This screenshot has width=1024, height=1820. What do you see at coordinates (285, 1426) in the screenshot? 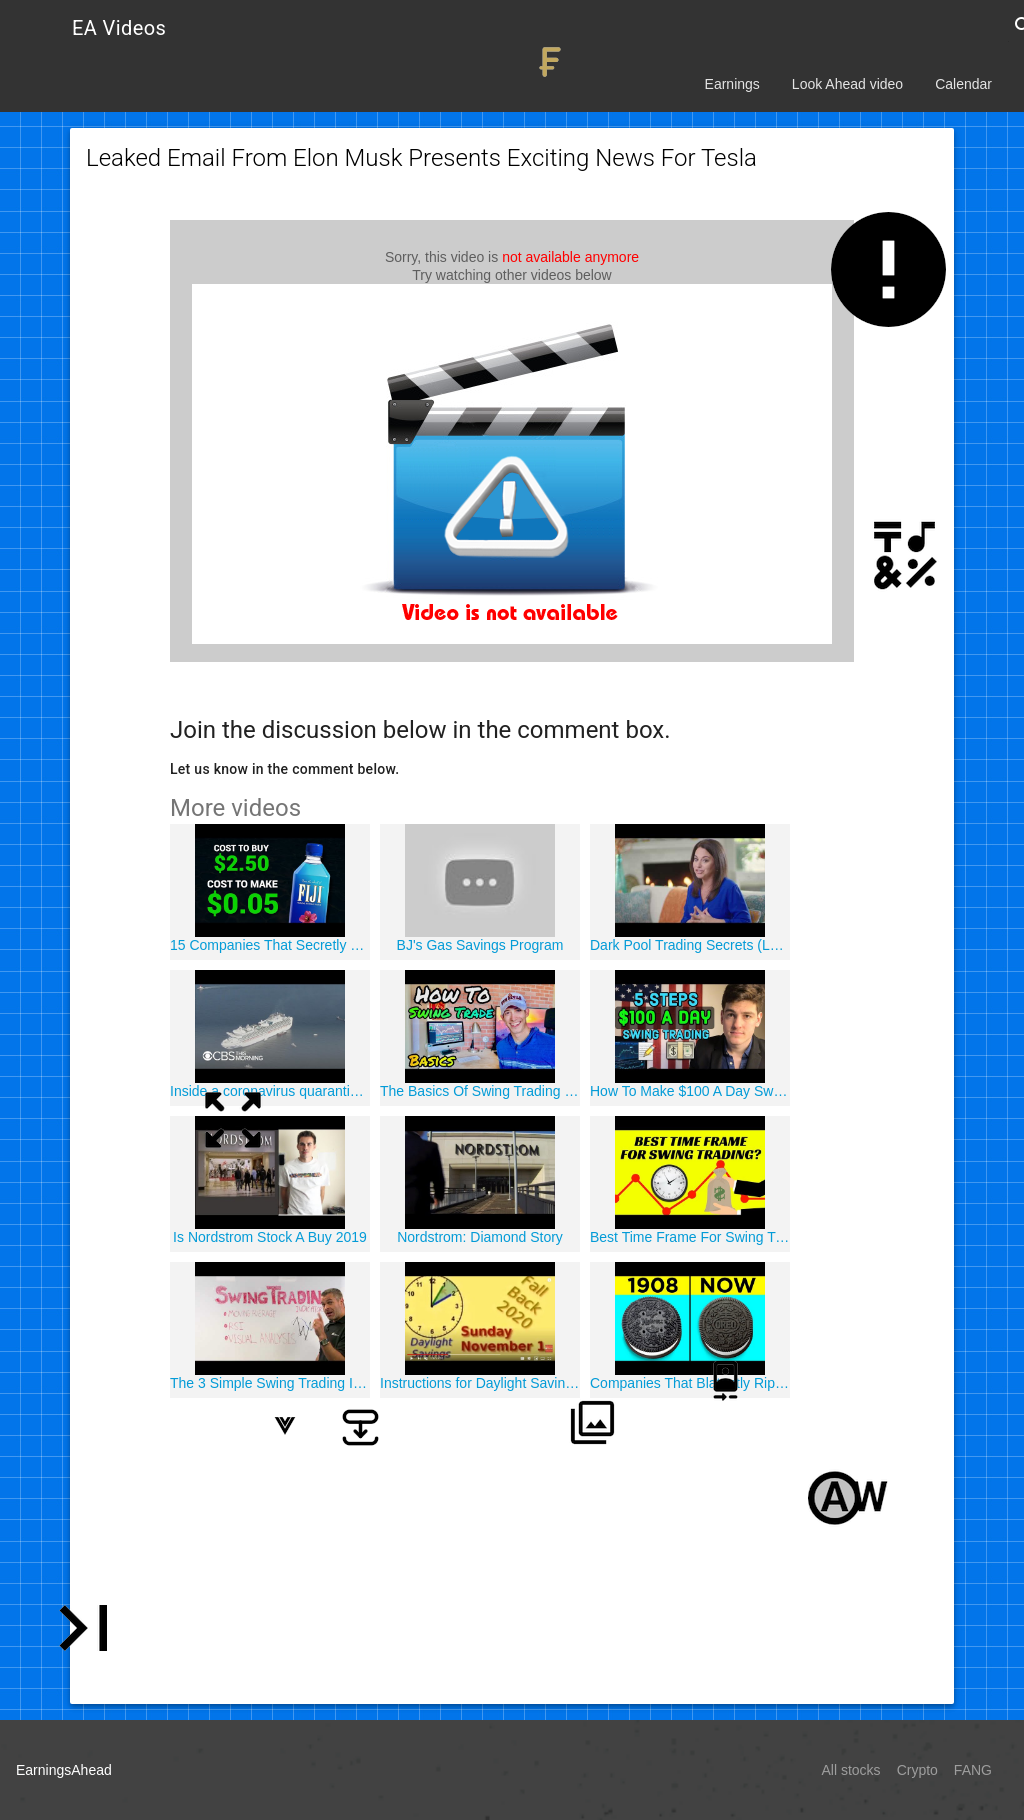
I see `Vue.js framework logo` at bounding box center [285, 1426].